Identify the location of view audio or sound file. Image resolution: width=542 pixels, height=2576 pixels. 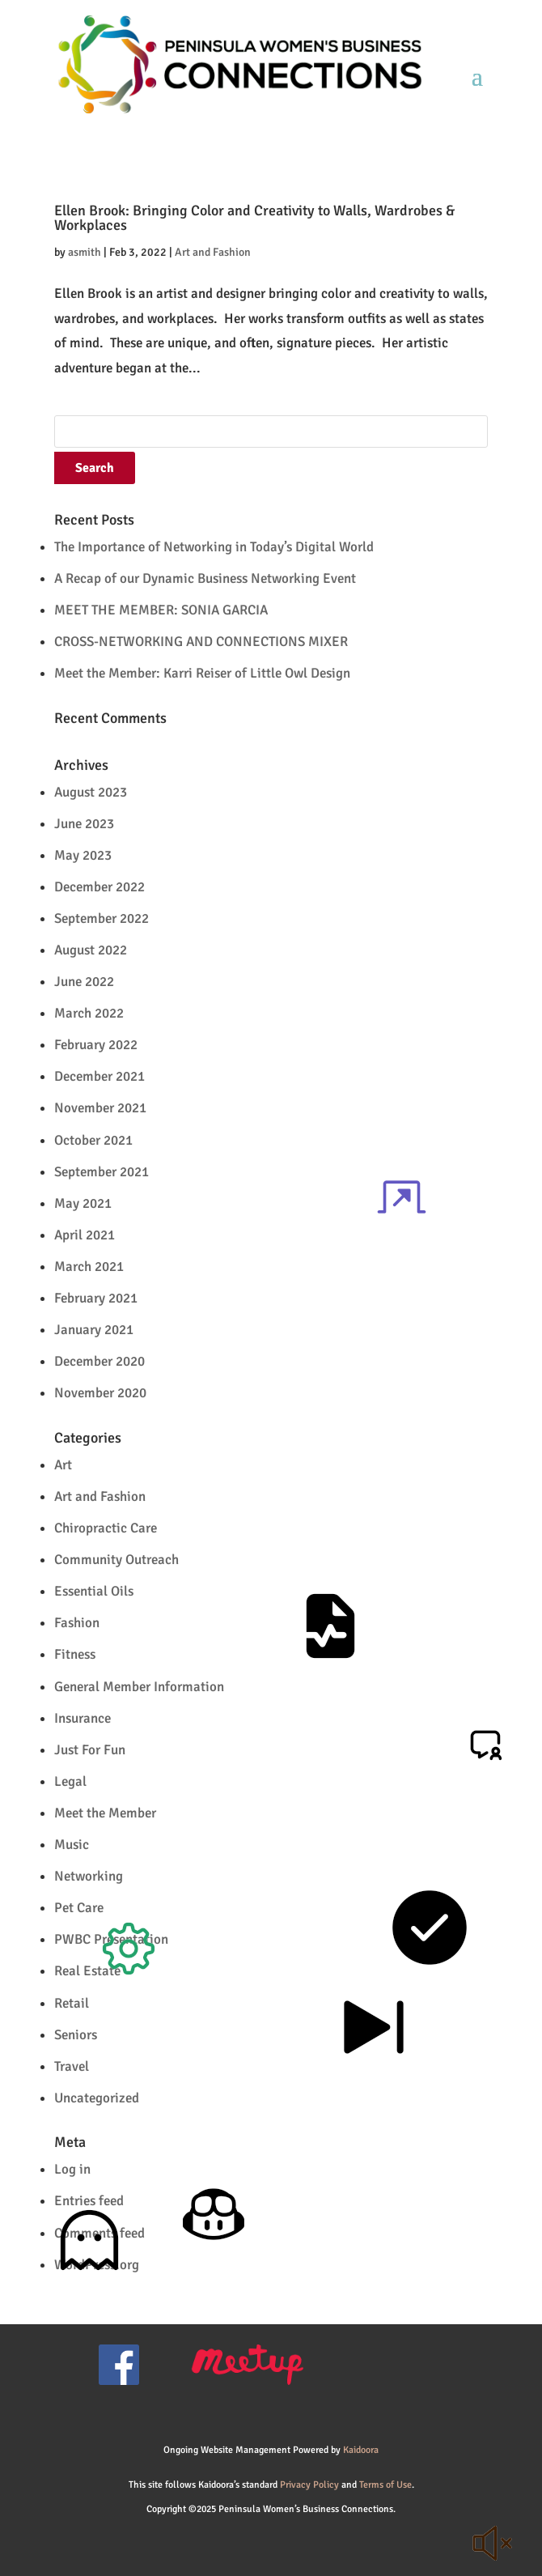
(330, 1626).